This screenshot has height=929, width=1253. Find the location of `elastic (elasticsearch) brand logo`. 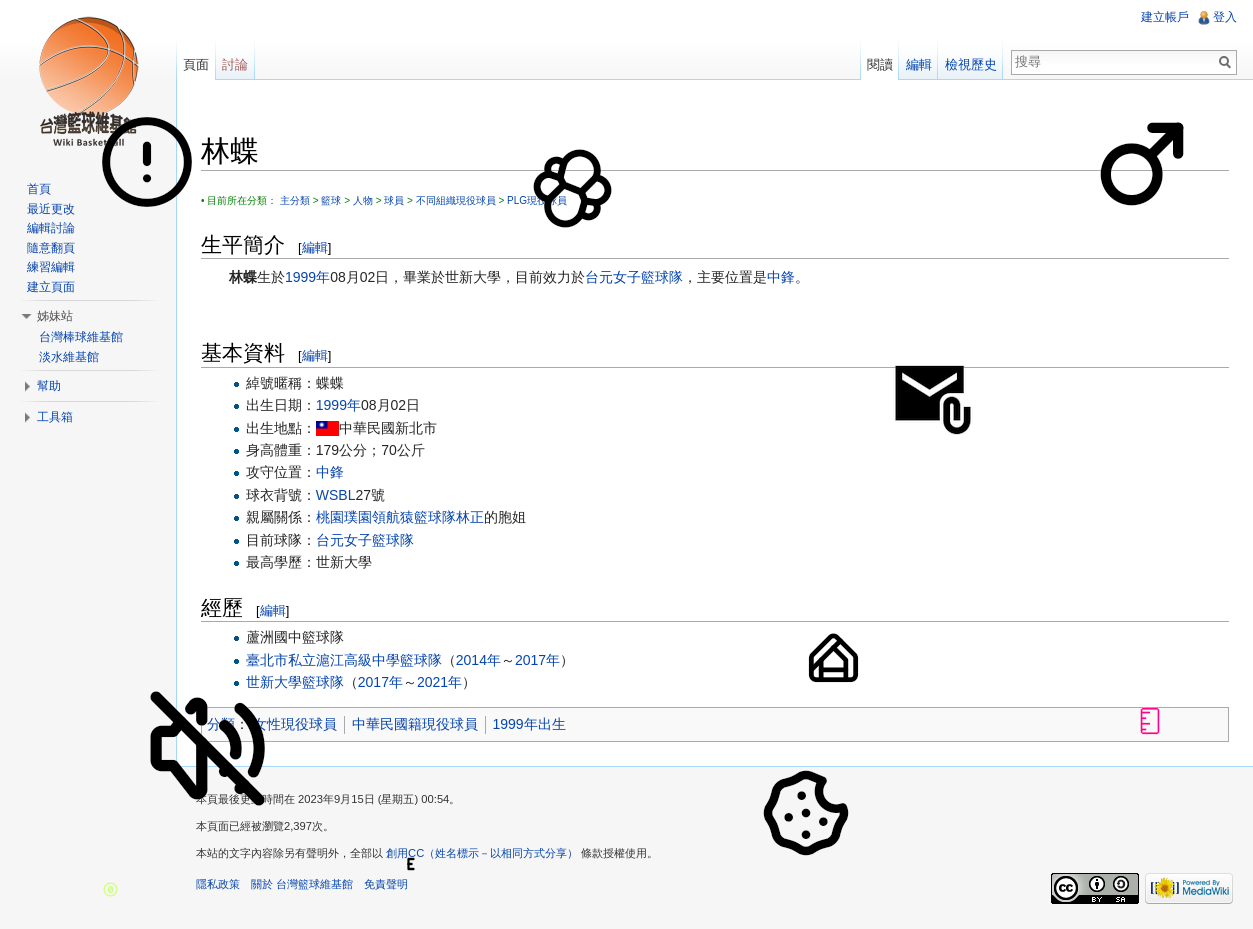

elastic (elasticsearch) brand logo is located at coordinates (572, 188).